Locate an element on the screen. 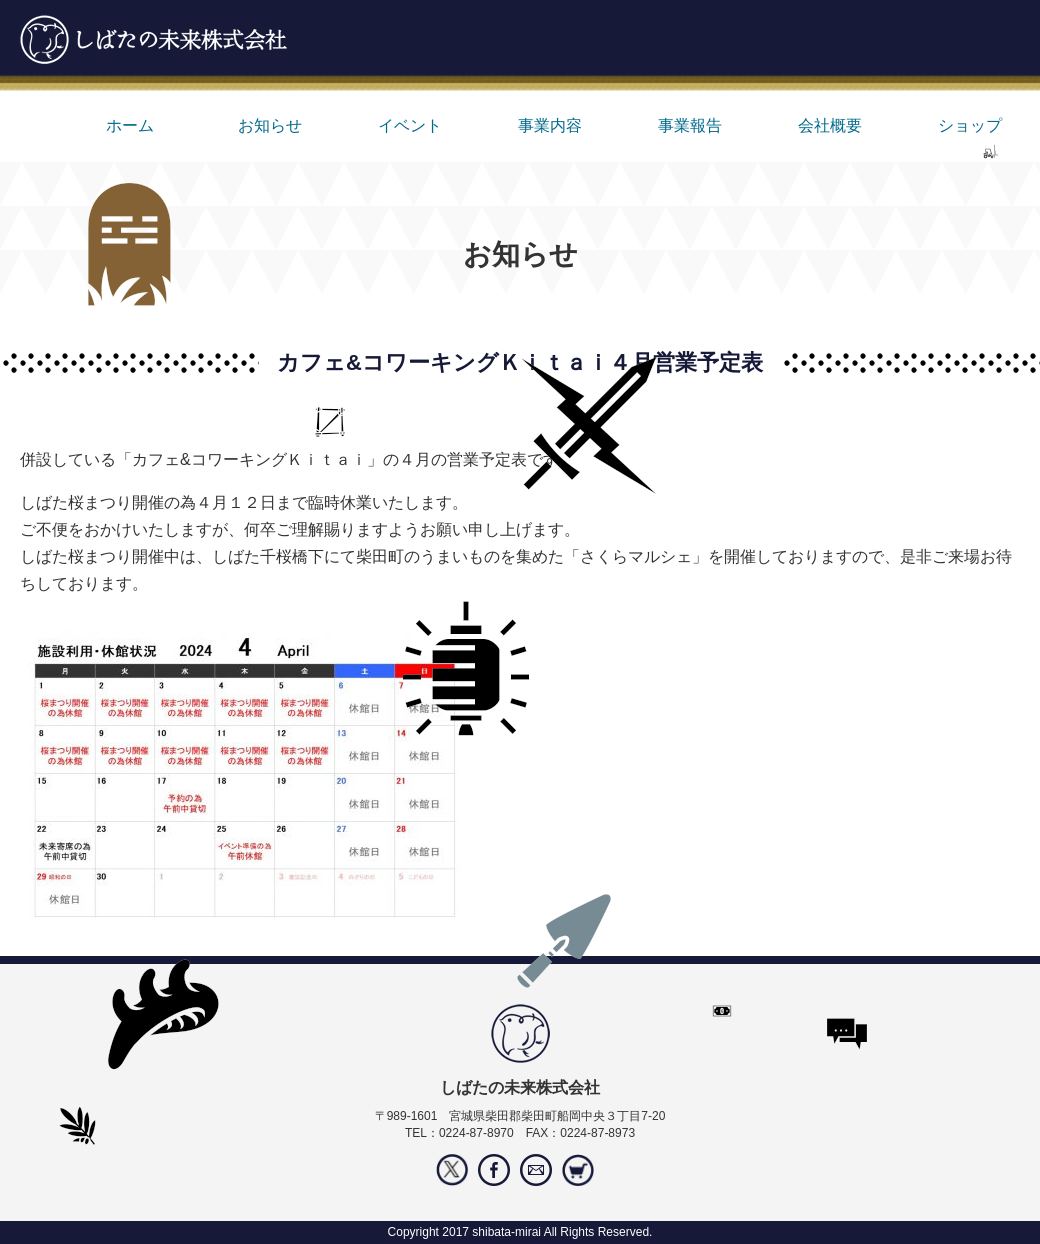 This screenshot has width=1040, height=1244. access warehouse or inventory management is located at coordinates (991, 151).